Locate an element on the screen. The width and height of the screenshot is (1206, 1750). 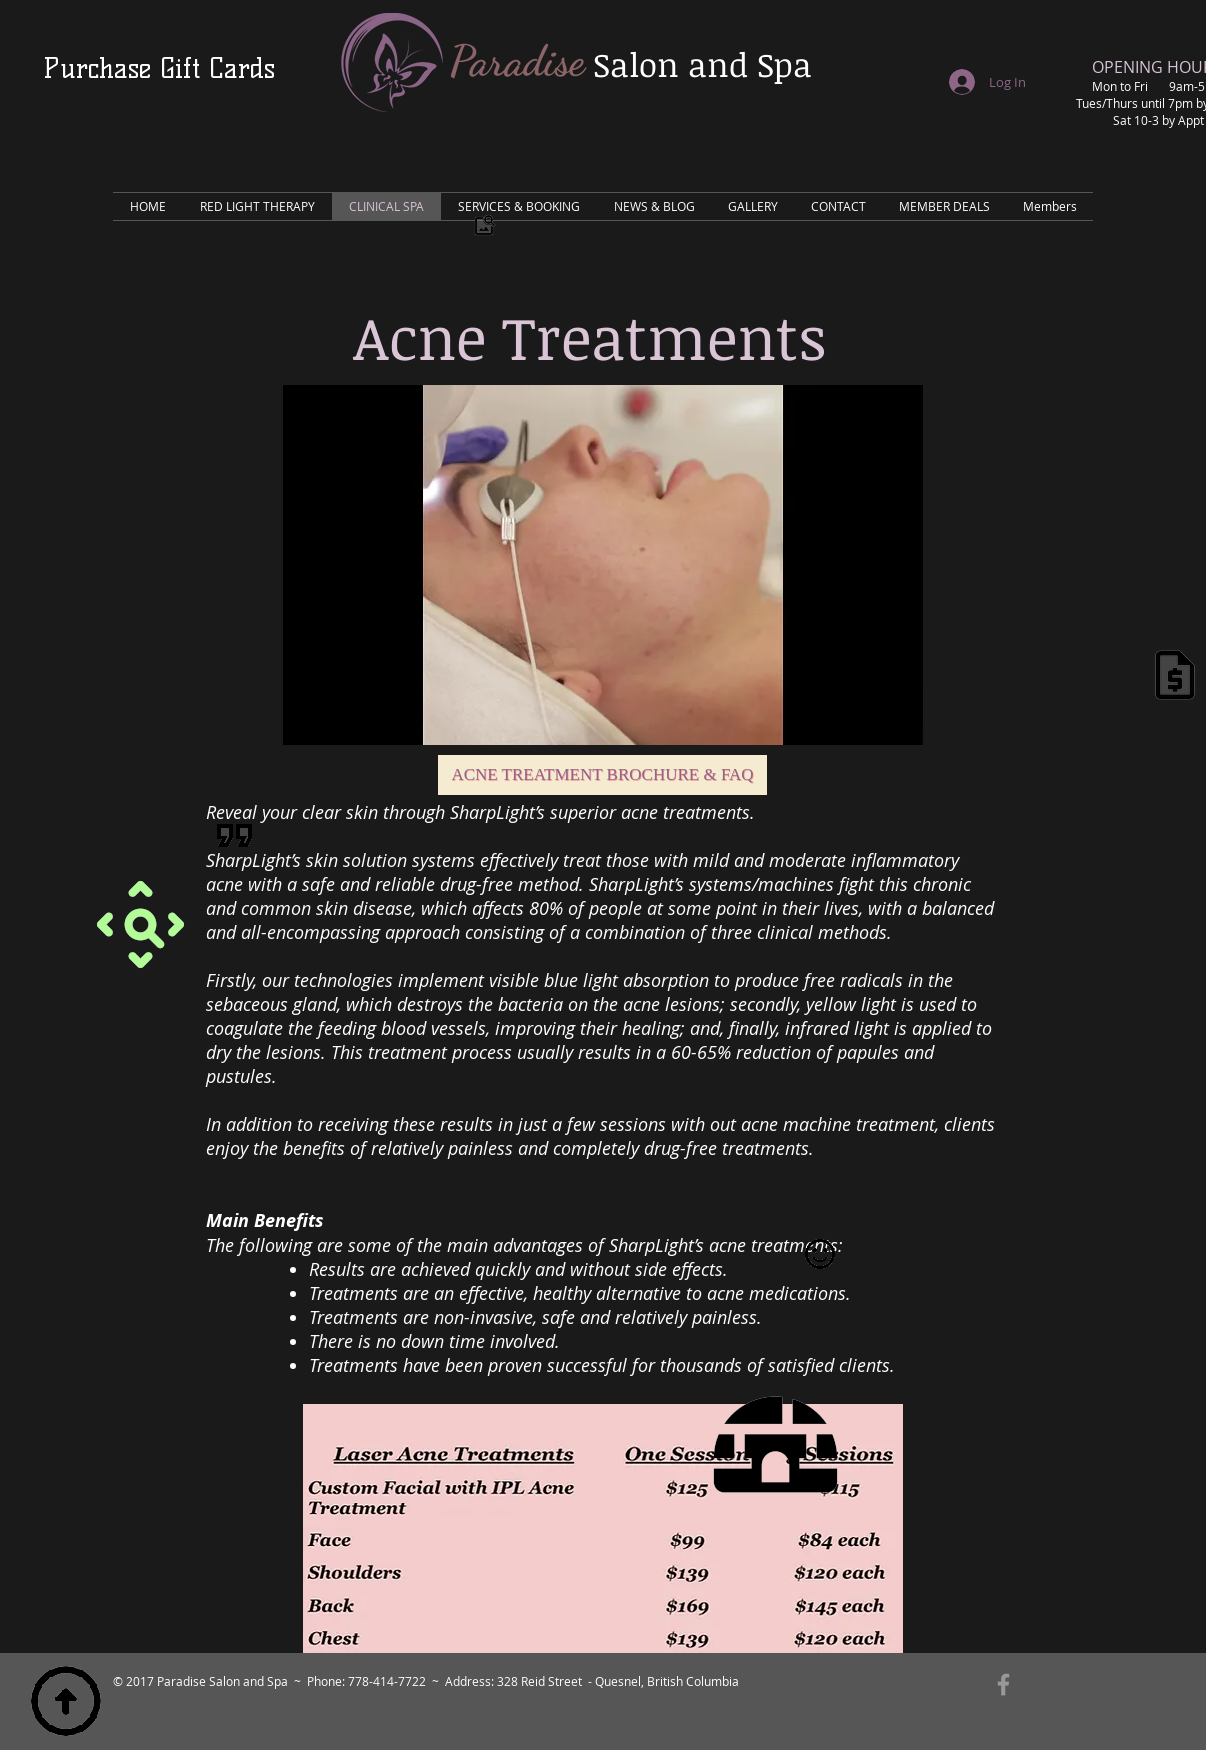
pan and zoom controls for map or image viewer is located at coordinates (140, 924).